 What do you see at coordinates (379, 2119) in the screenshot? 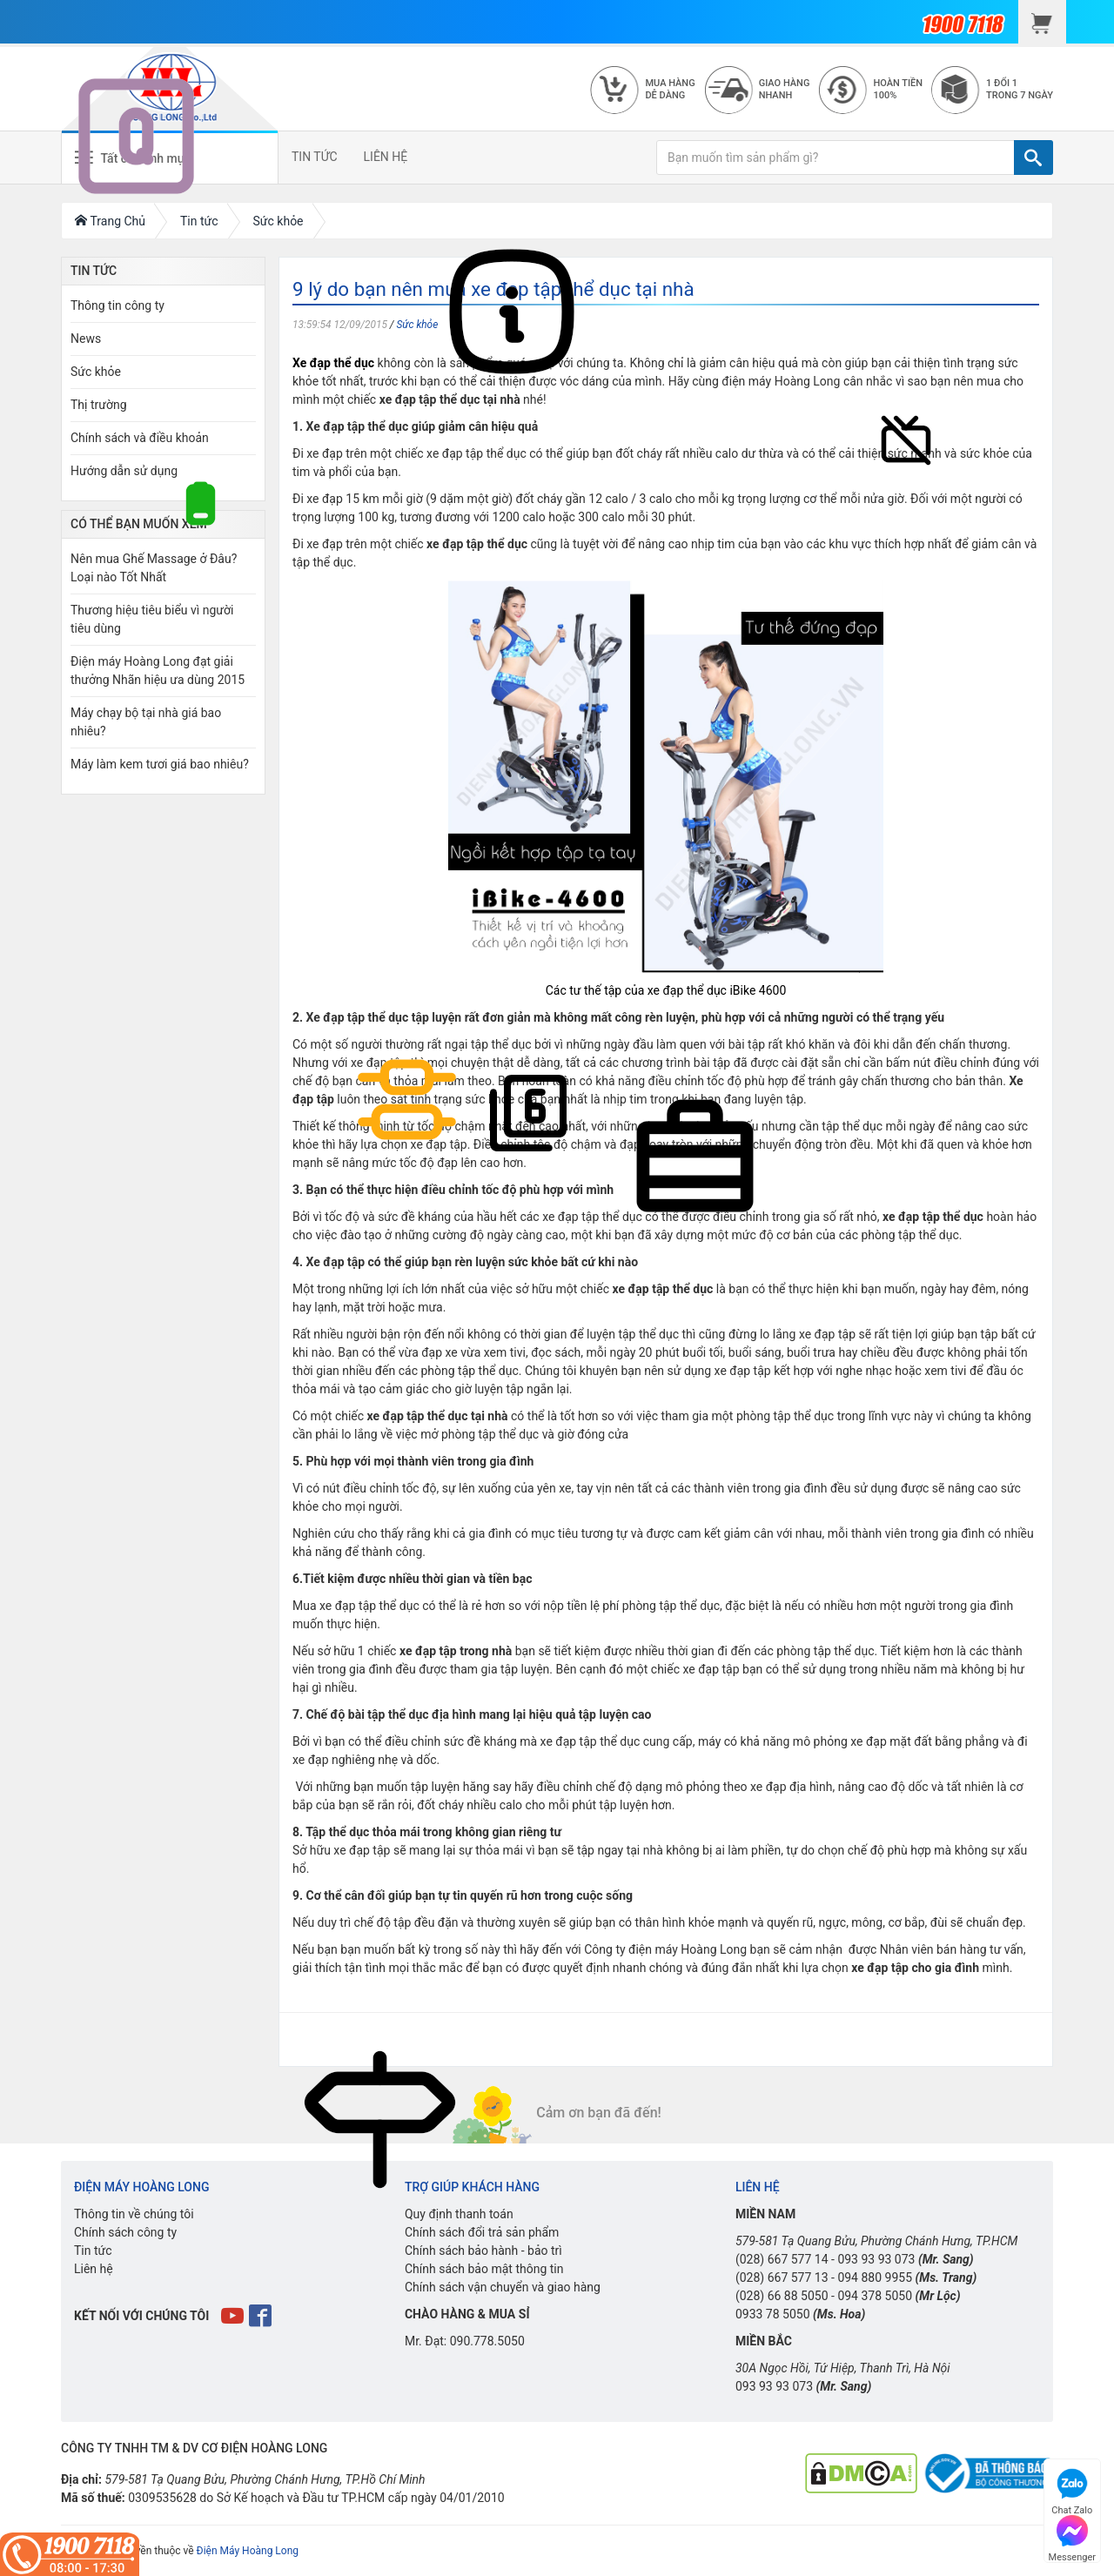
I see `access navigation or directions` at bounding box center [379, 2119].